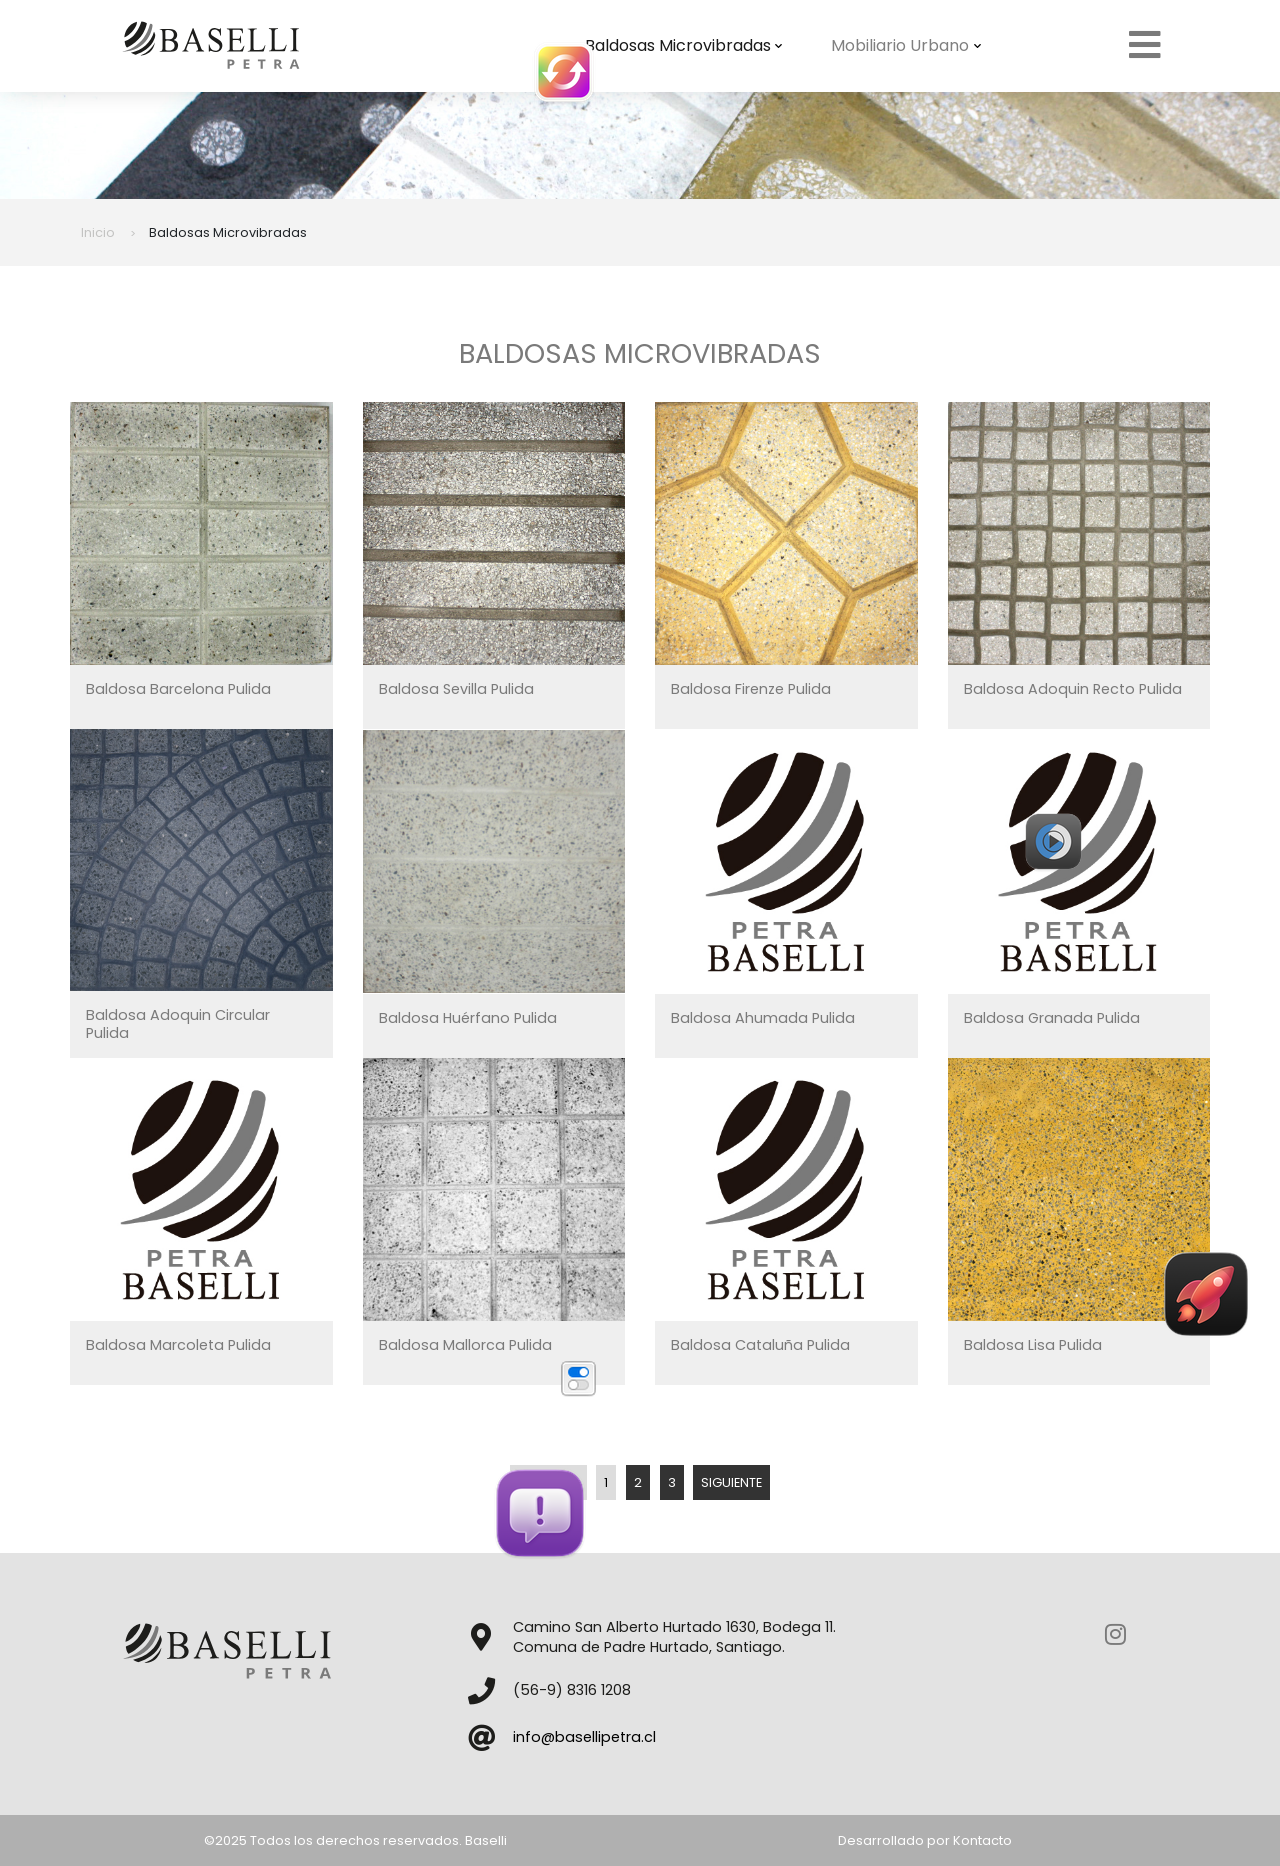 The image size is (1280, 1866). Describe the element at coordinates (564, 72) in the screenshot. I see `open switcheroo image converter app` at that location.